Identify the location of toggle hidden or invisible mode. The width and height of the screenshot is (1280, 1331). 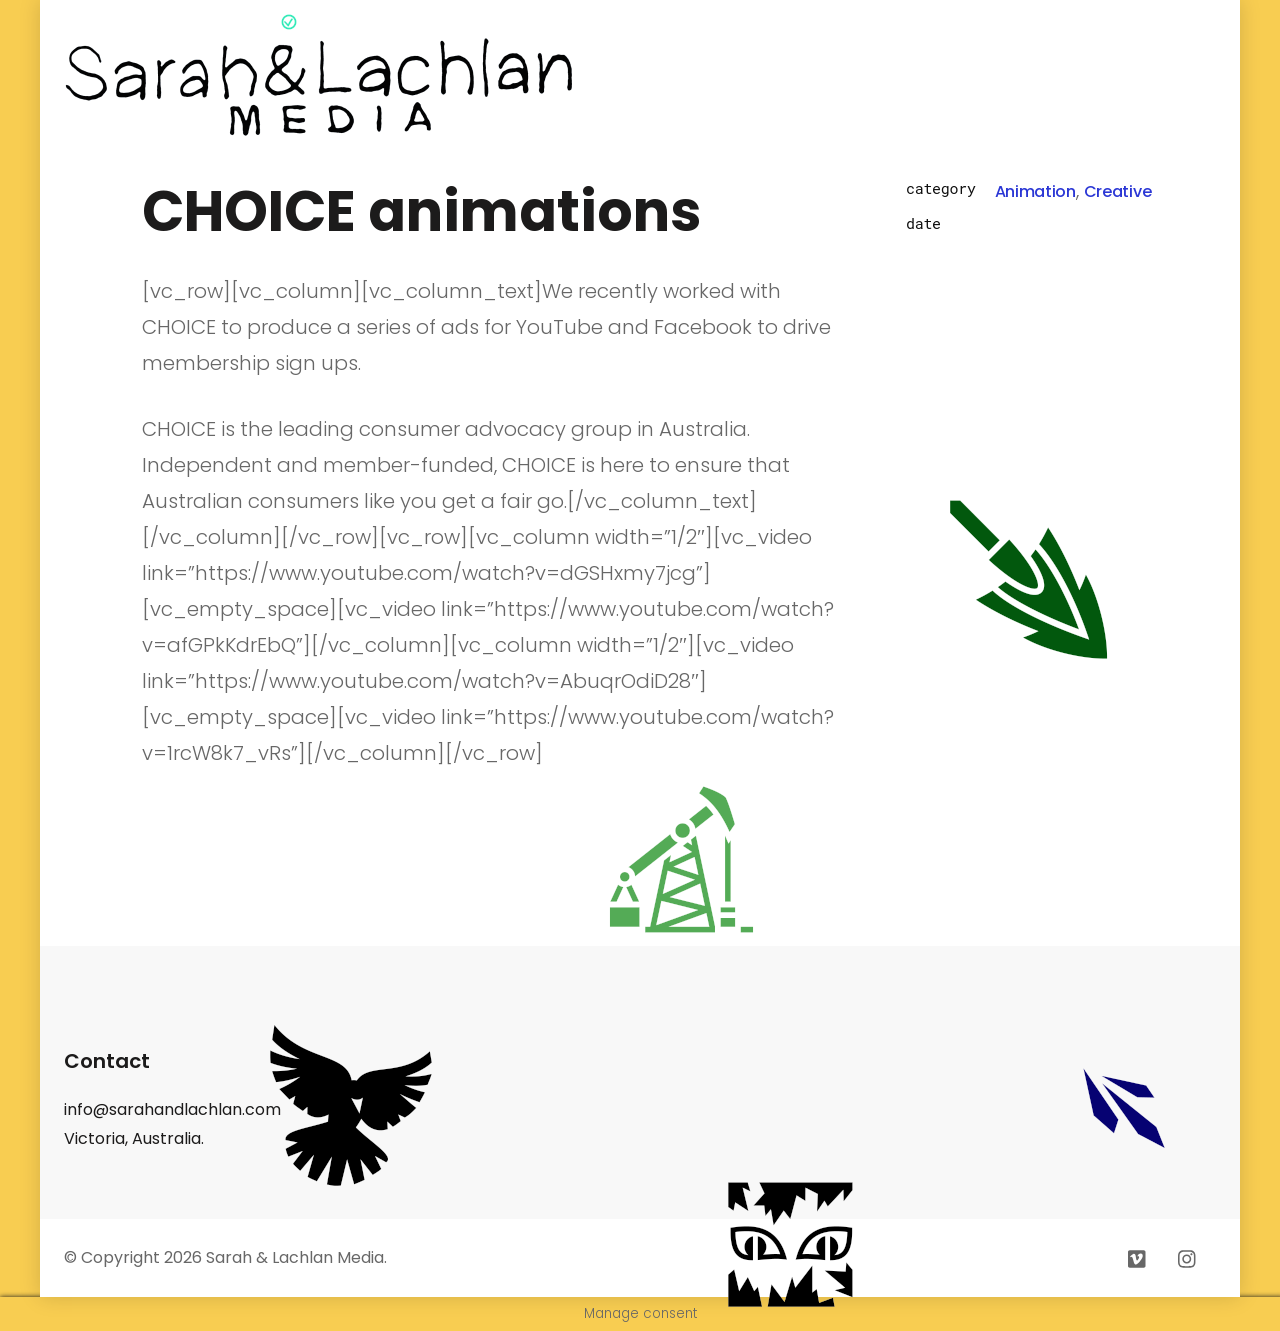
(790, 1244).